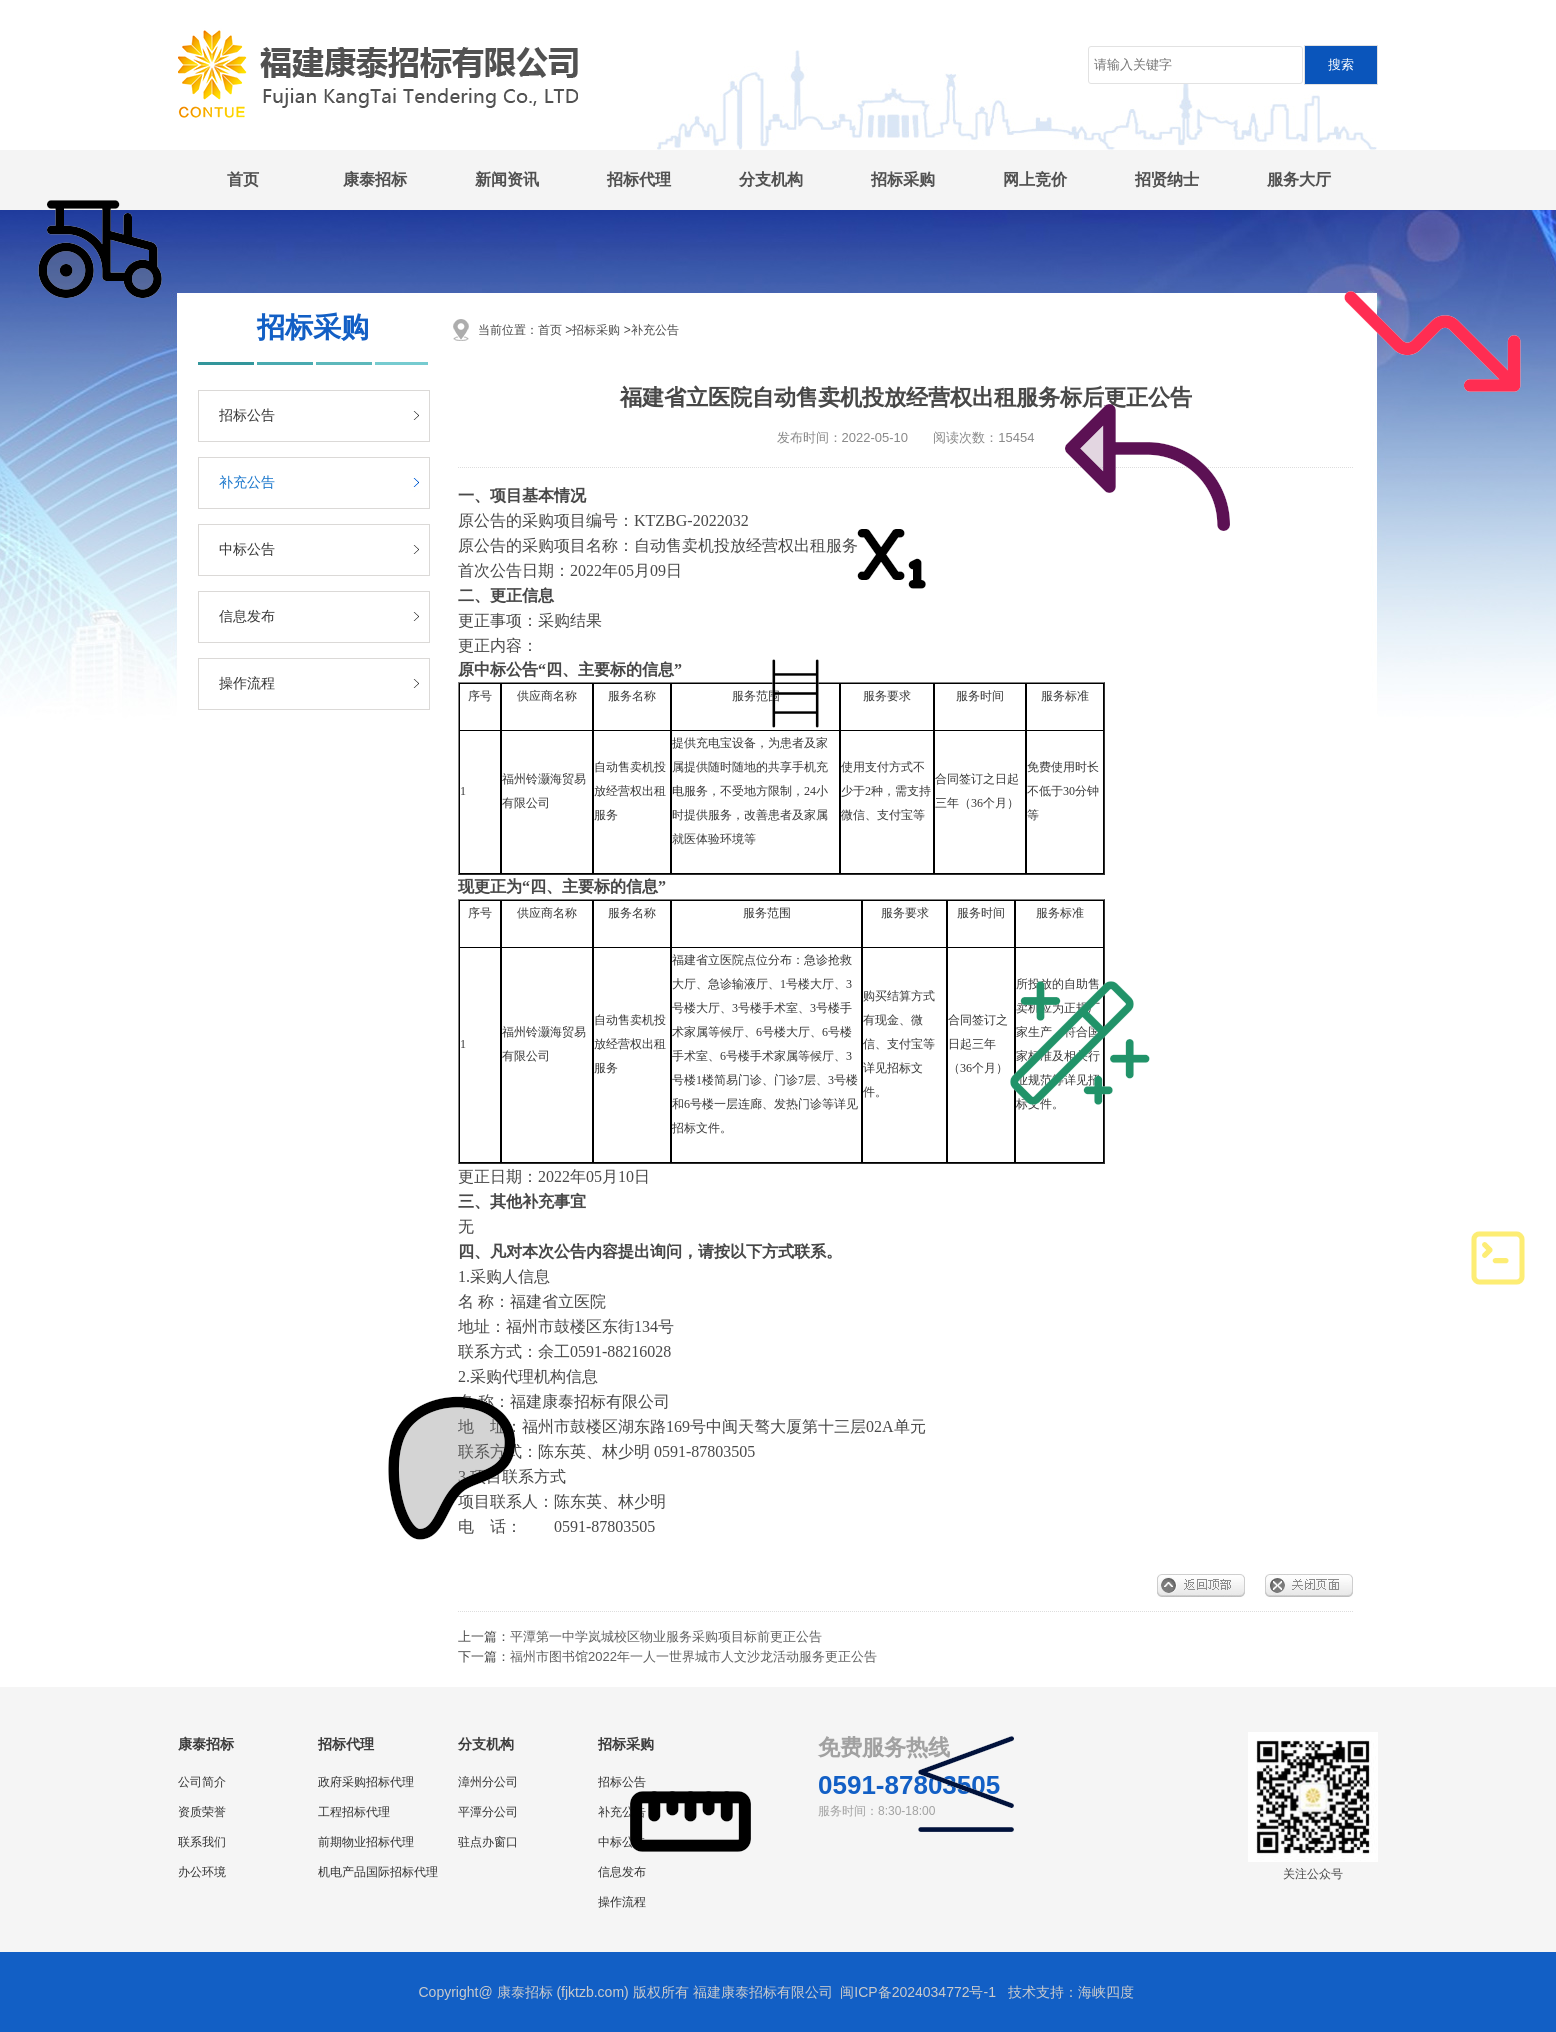 Image resolution: width=1556 pixels, height=2032 pixels. Describe the element at coordinates (887, 554) in the screenshot. I see `format text as subscript` at that location.